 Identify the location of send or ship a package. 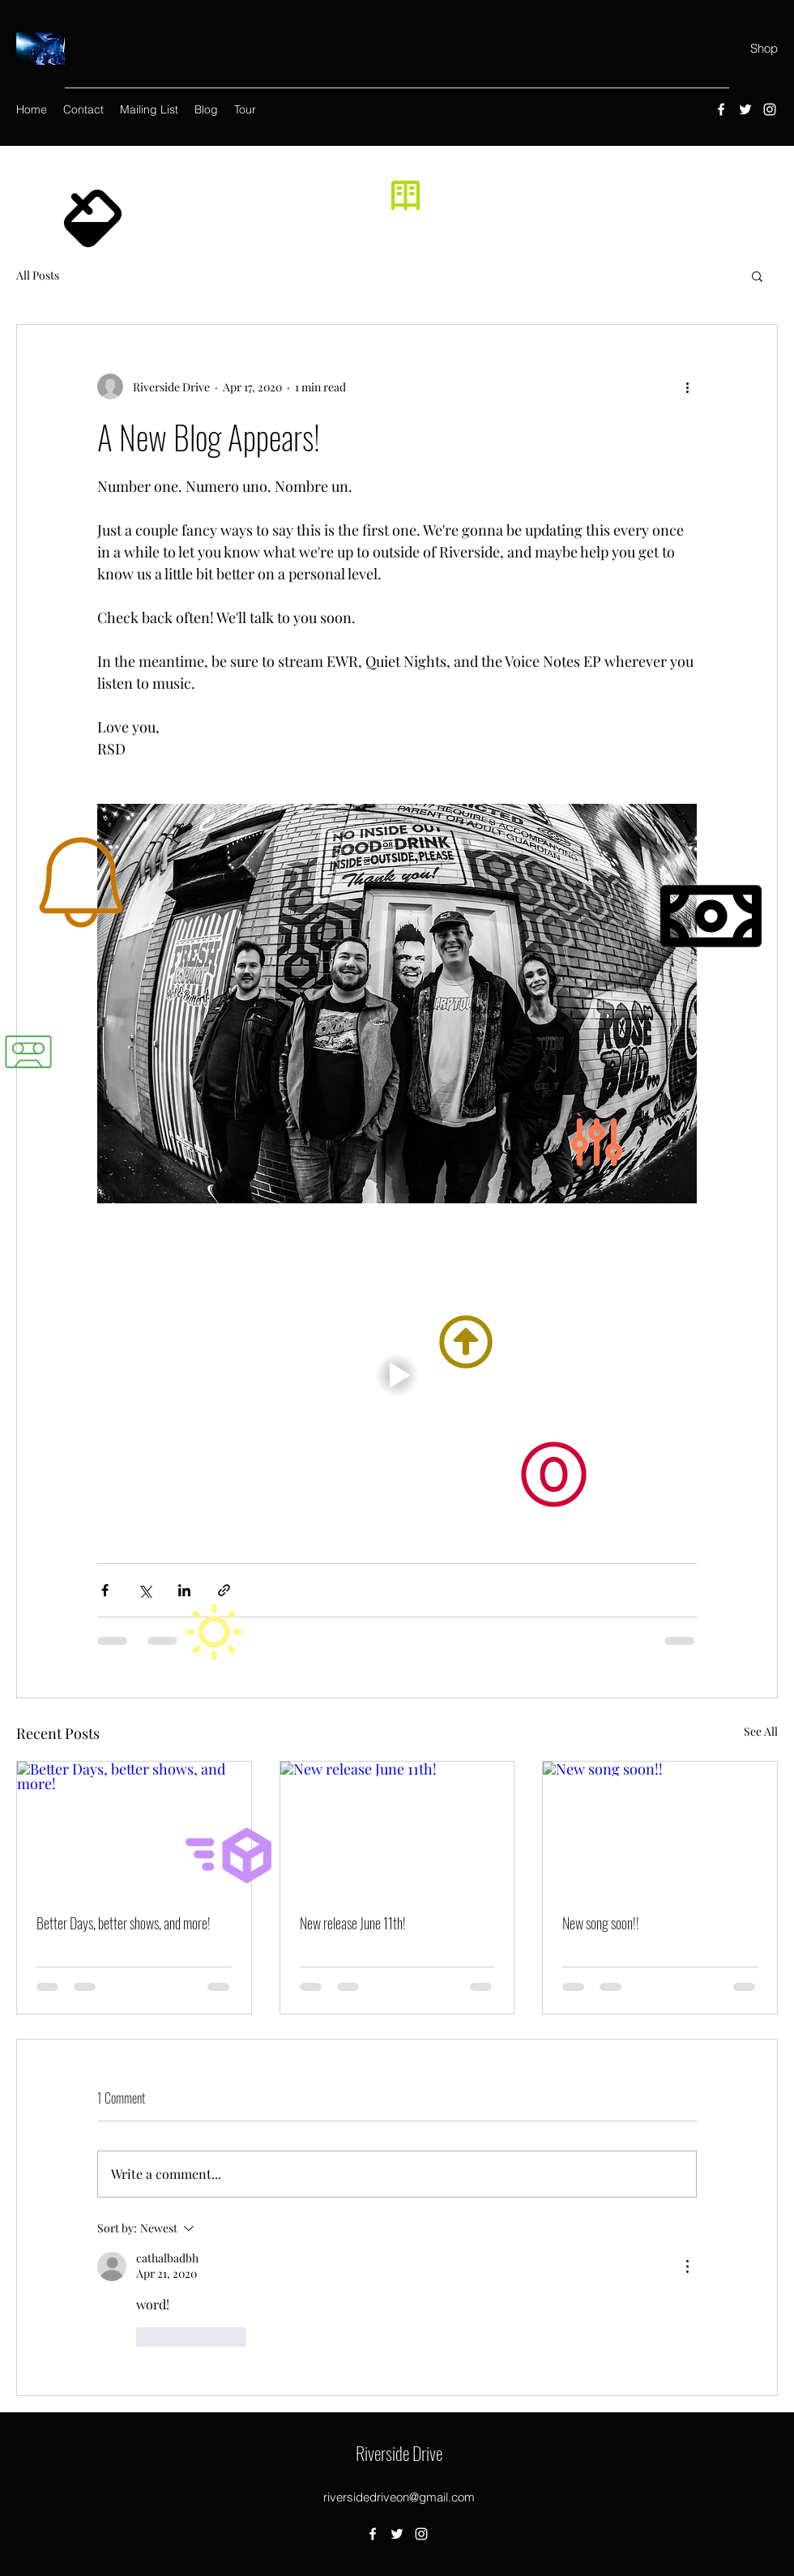
(230, 1854).